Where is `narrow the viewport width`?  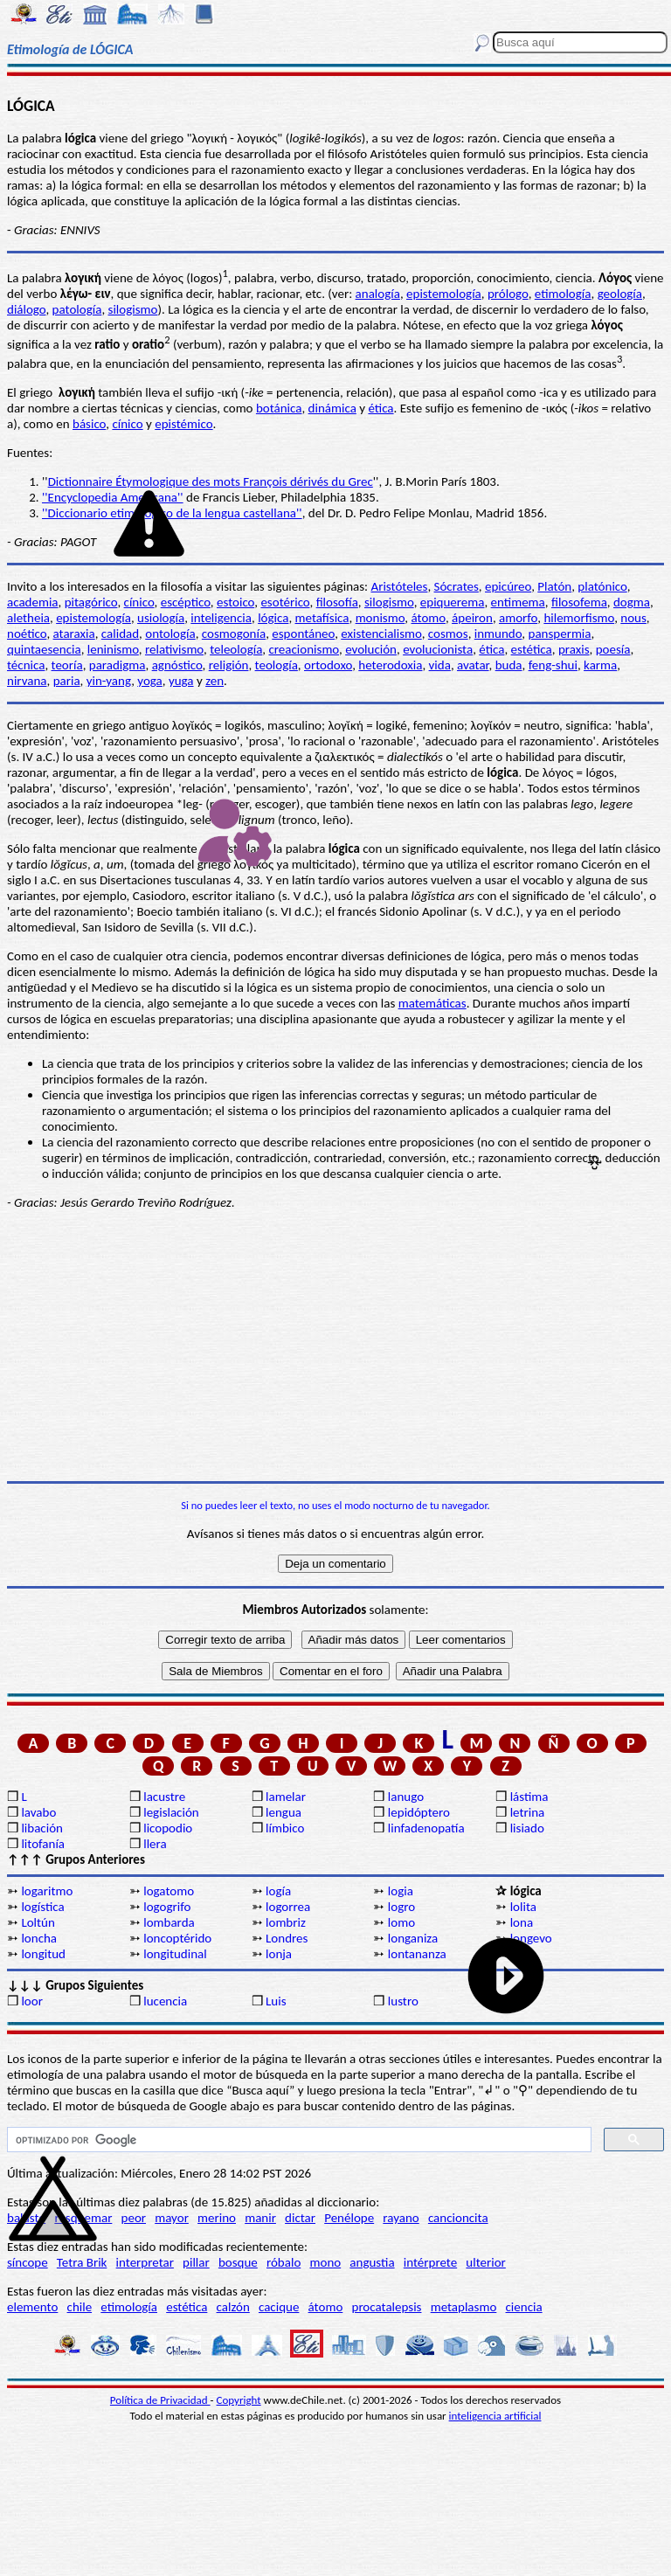
narrow the viewport width is located at coordinates (594, 1162).